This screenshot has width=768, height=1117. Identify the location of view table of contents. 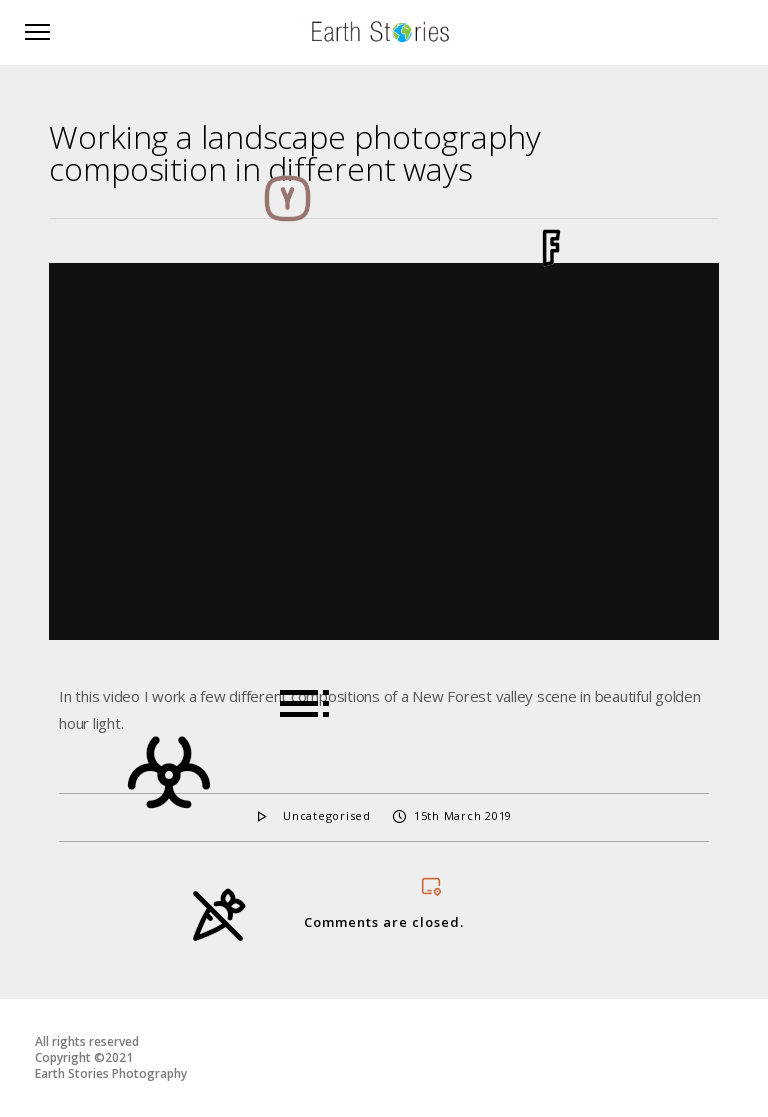
(304, 703).